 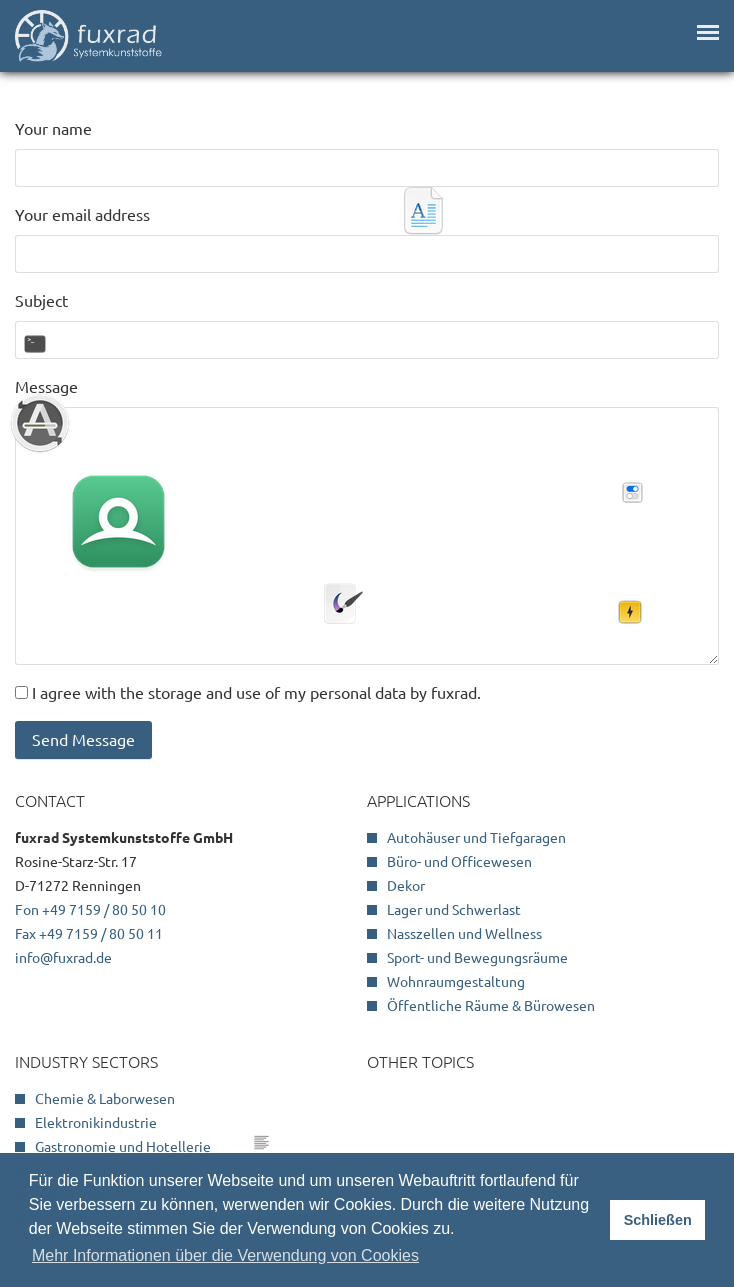 What do you see at coordinates (35, 344) in the screenshot?
I see `open the terminal application` at bounding box center [35, 344].